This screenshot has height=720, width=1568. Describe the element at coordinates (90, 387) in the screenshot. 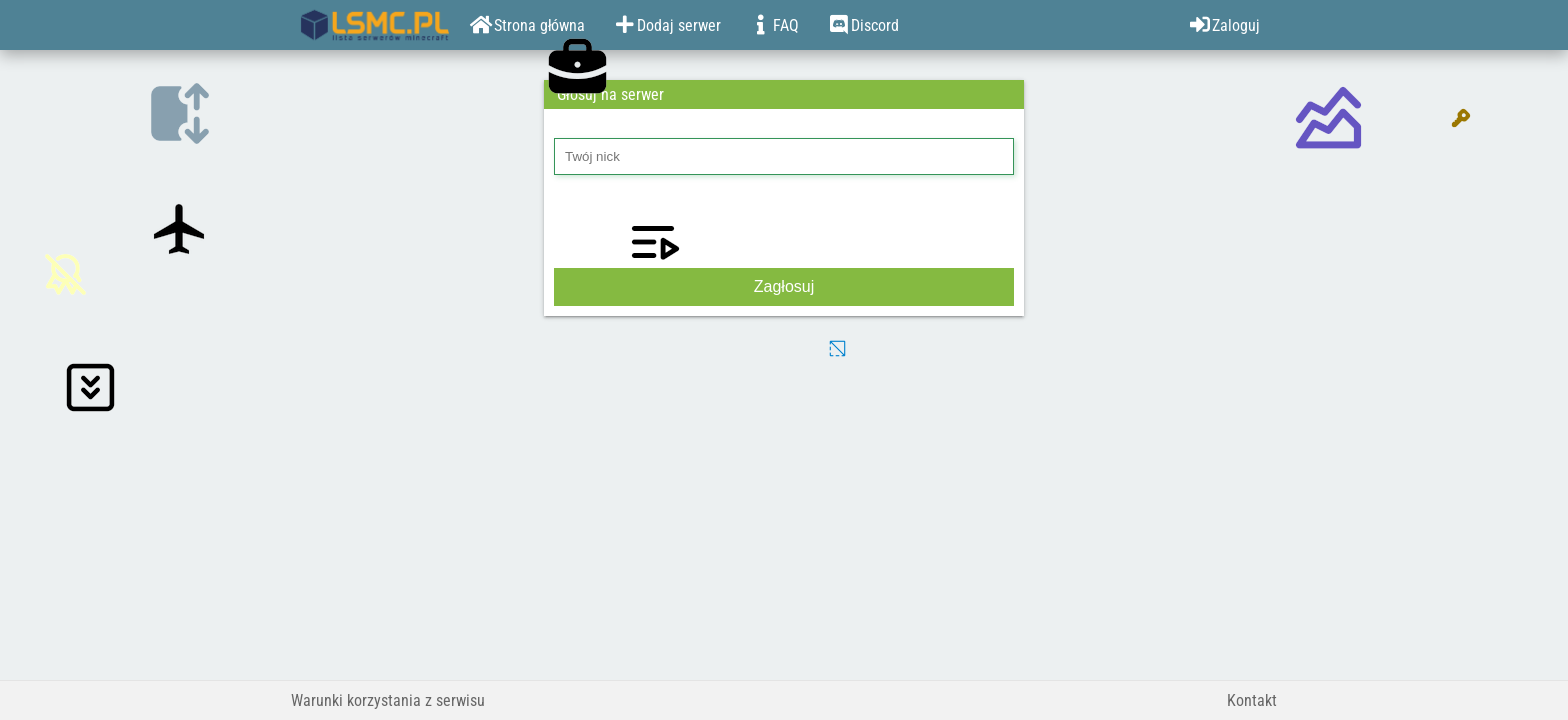

I see `collapse or minimize content section` at that location.